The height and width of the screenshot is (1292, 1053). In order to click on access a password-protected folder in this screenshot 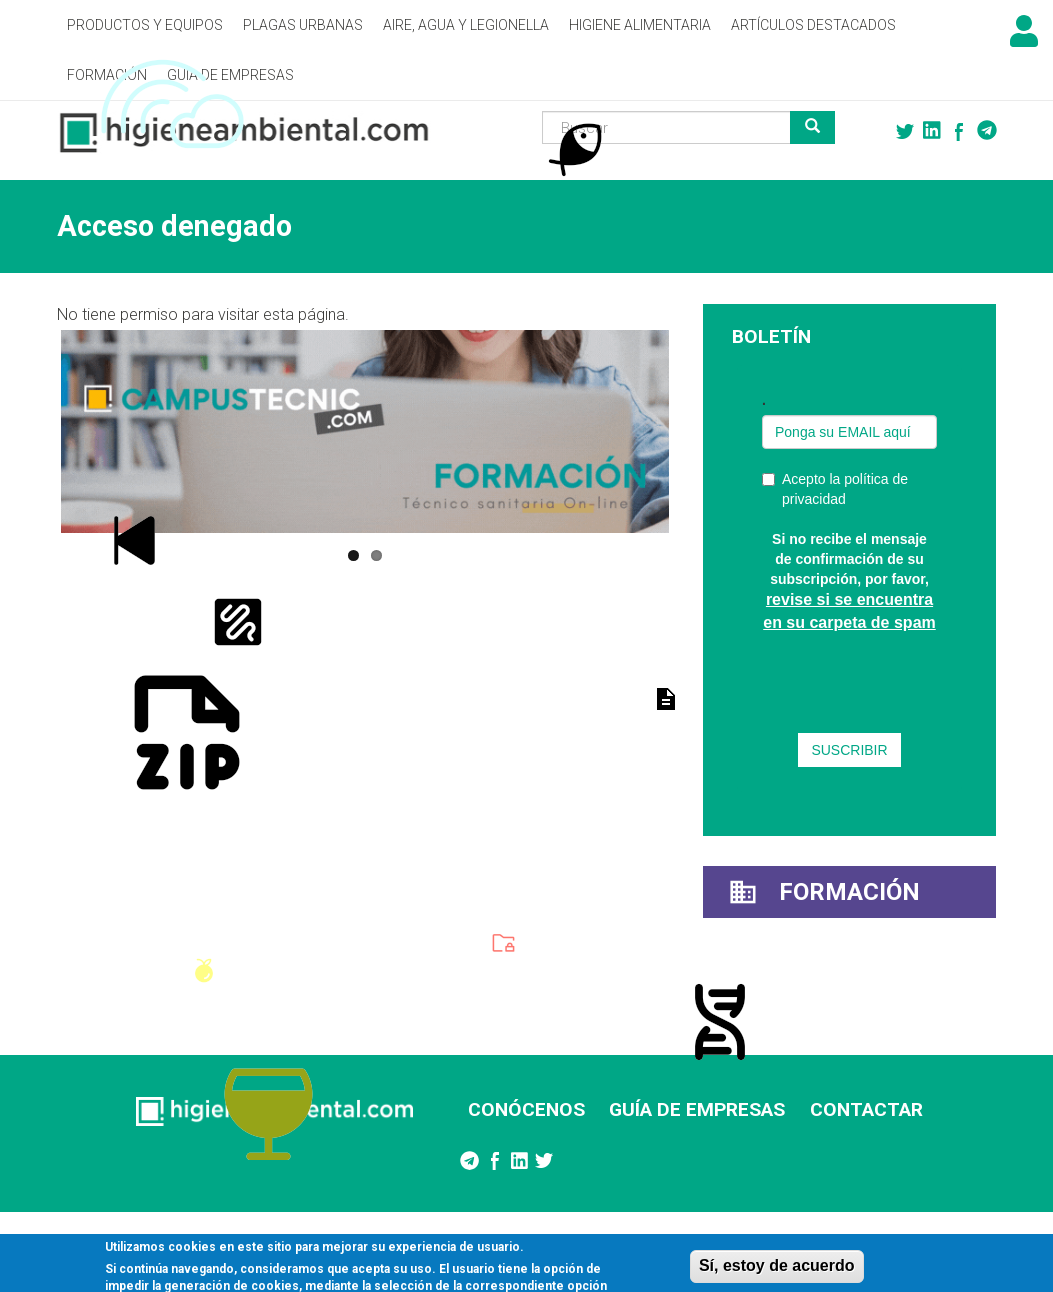, I will do `click(503, 942)`.